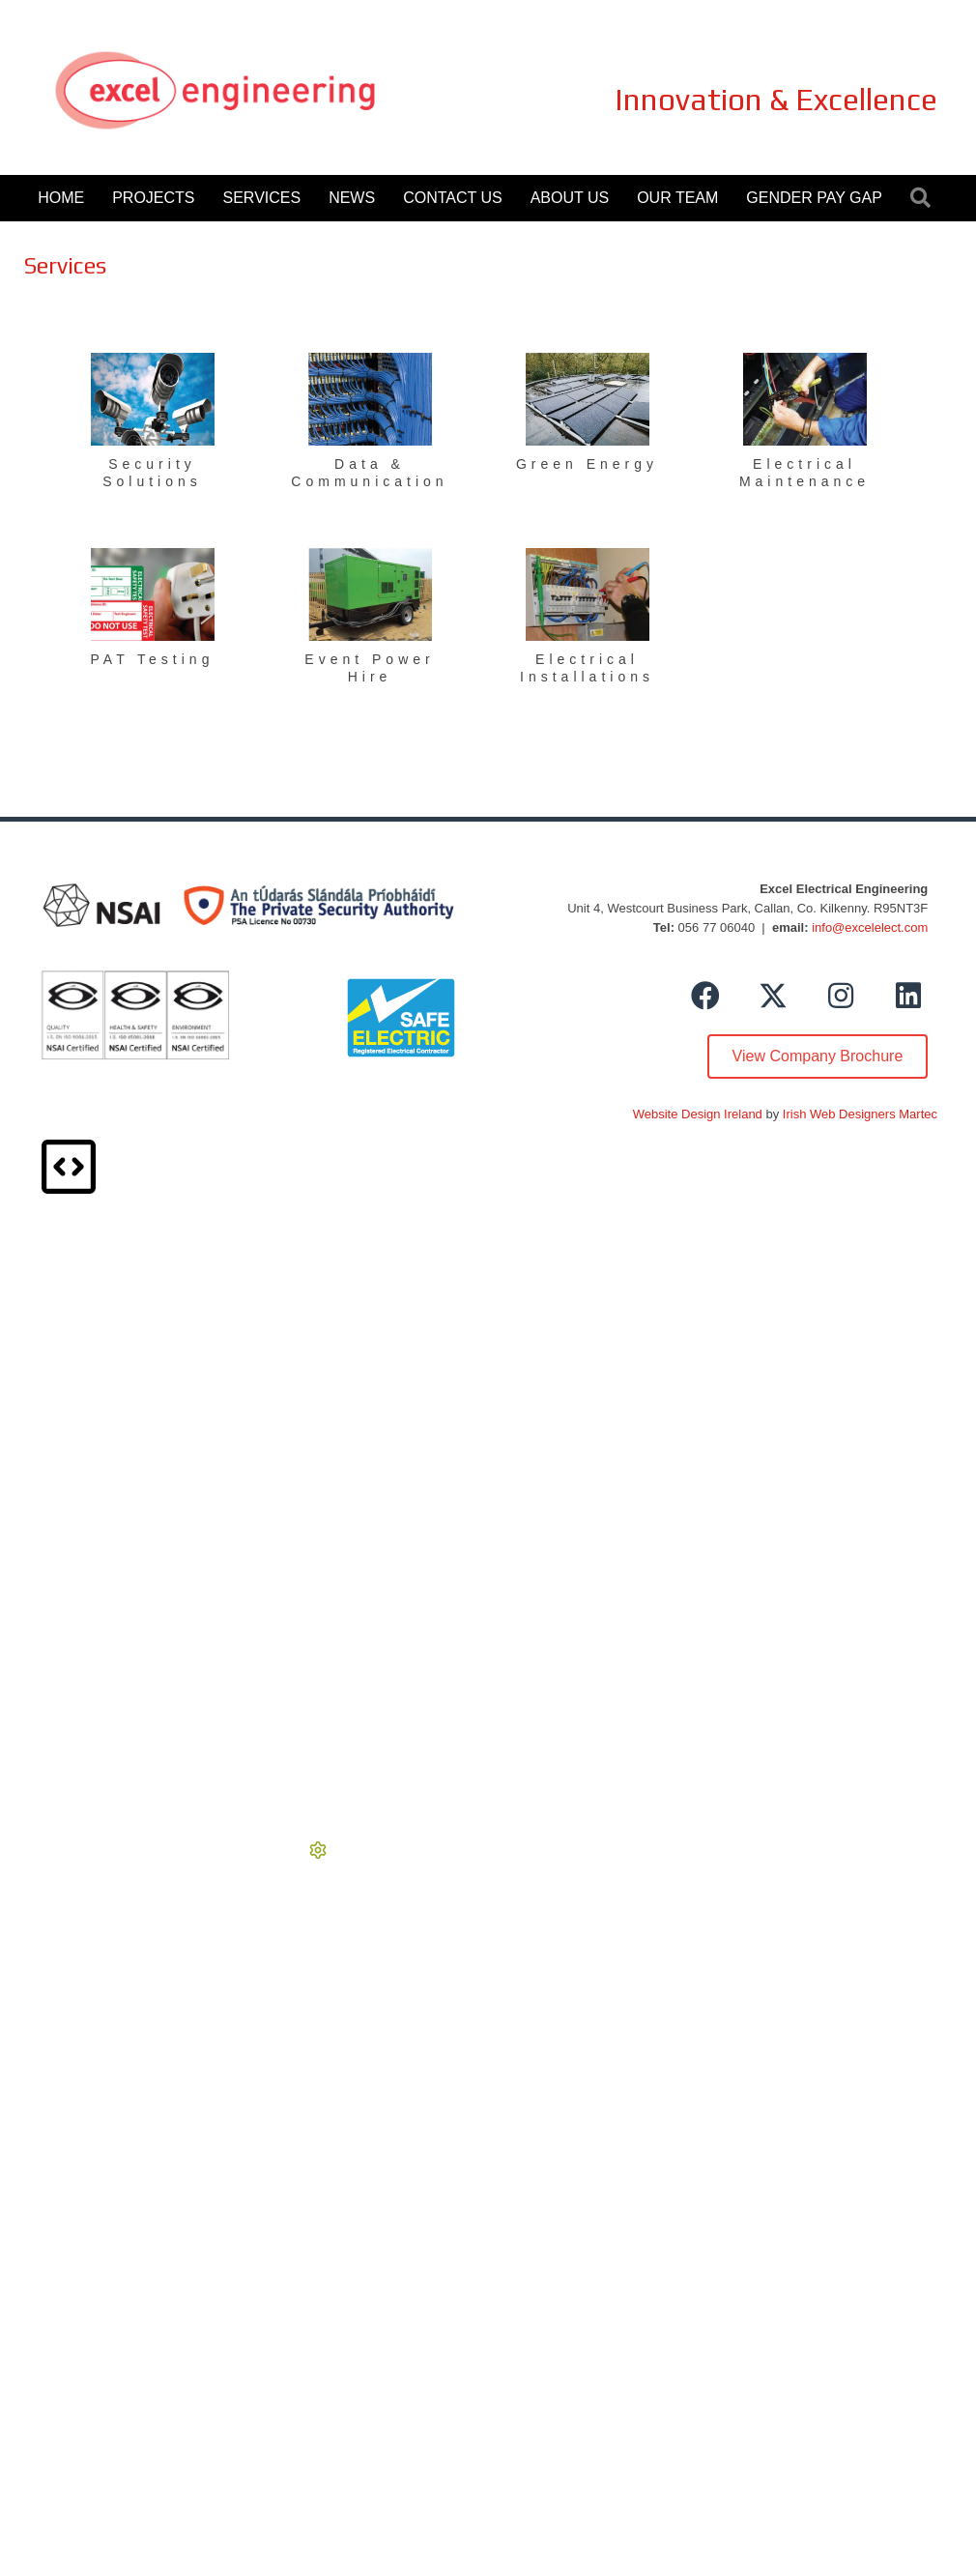  Describe the element at coordinates (318, 1850) in the screenshot. I see `access settings or preferences` at that location.